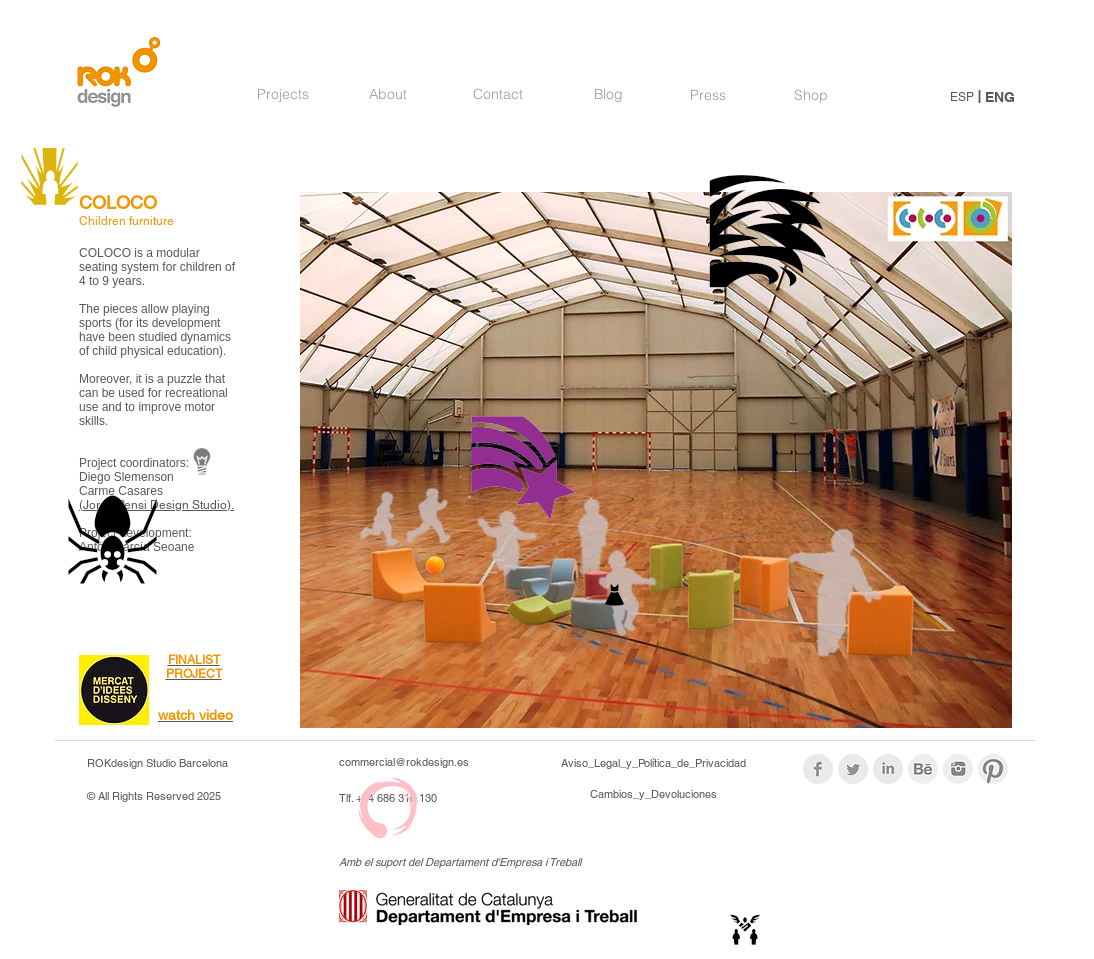  I want to click on activate critical hit or deadly strike ability, so click(49, 176).